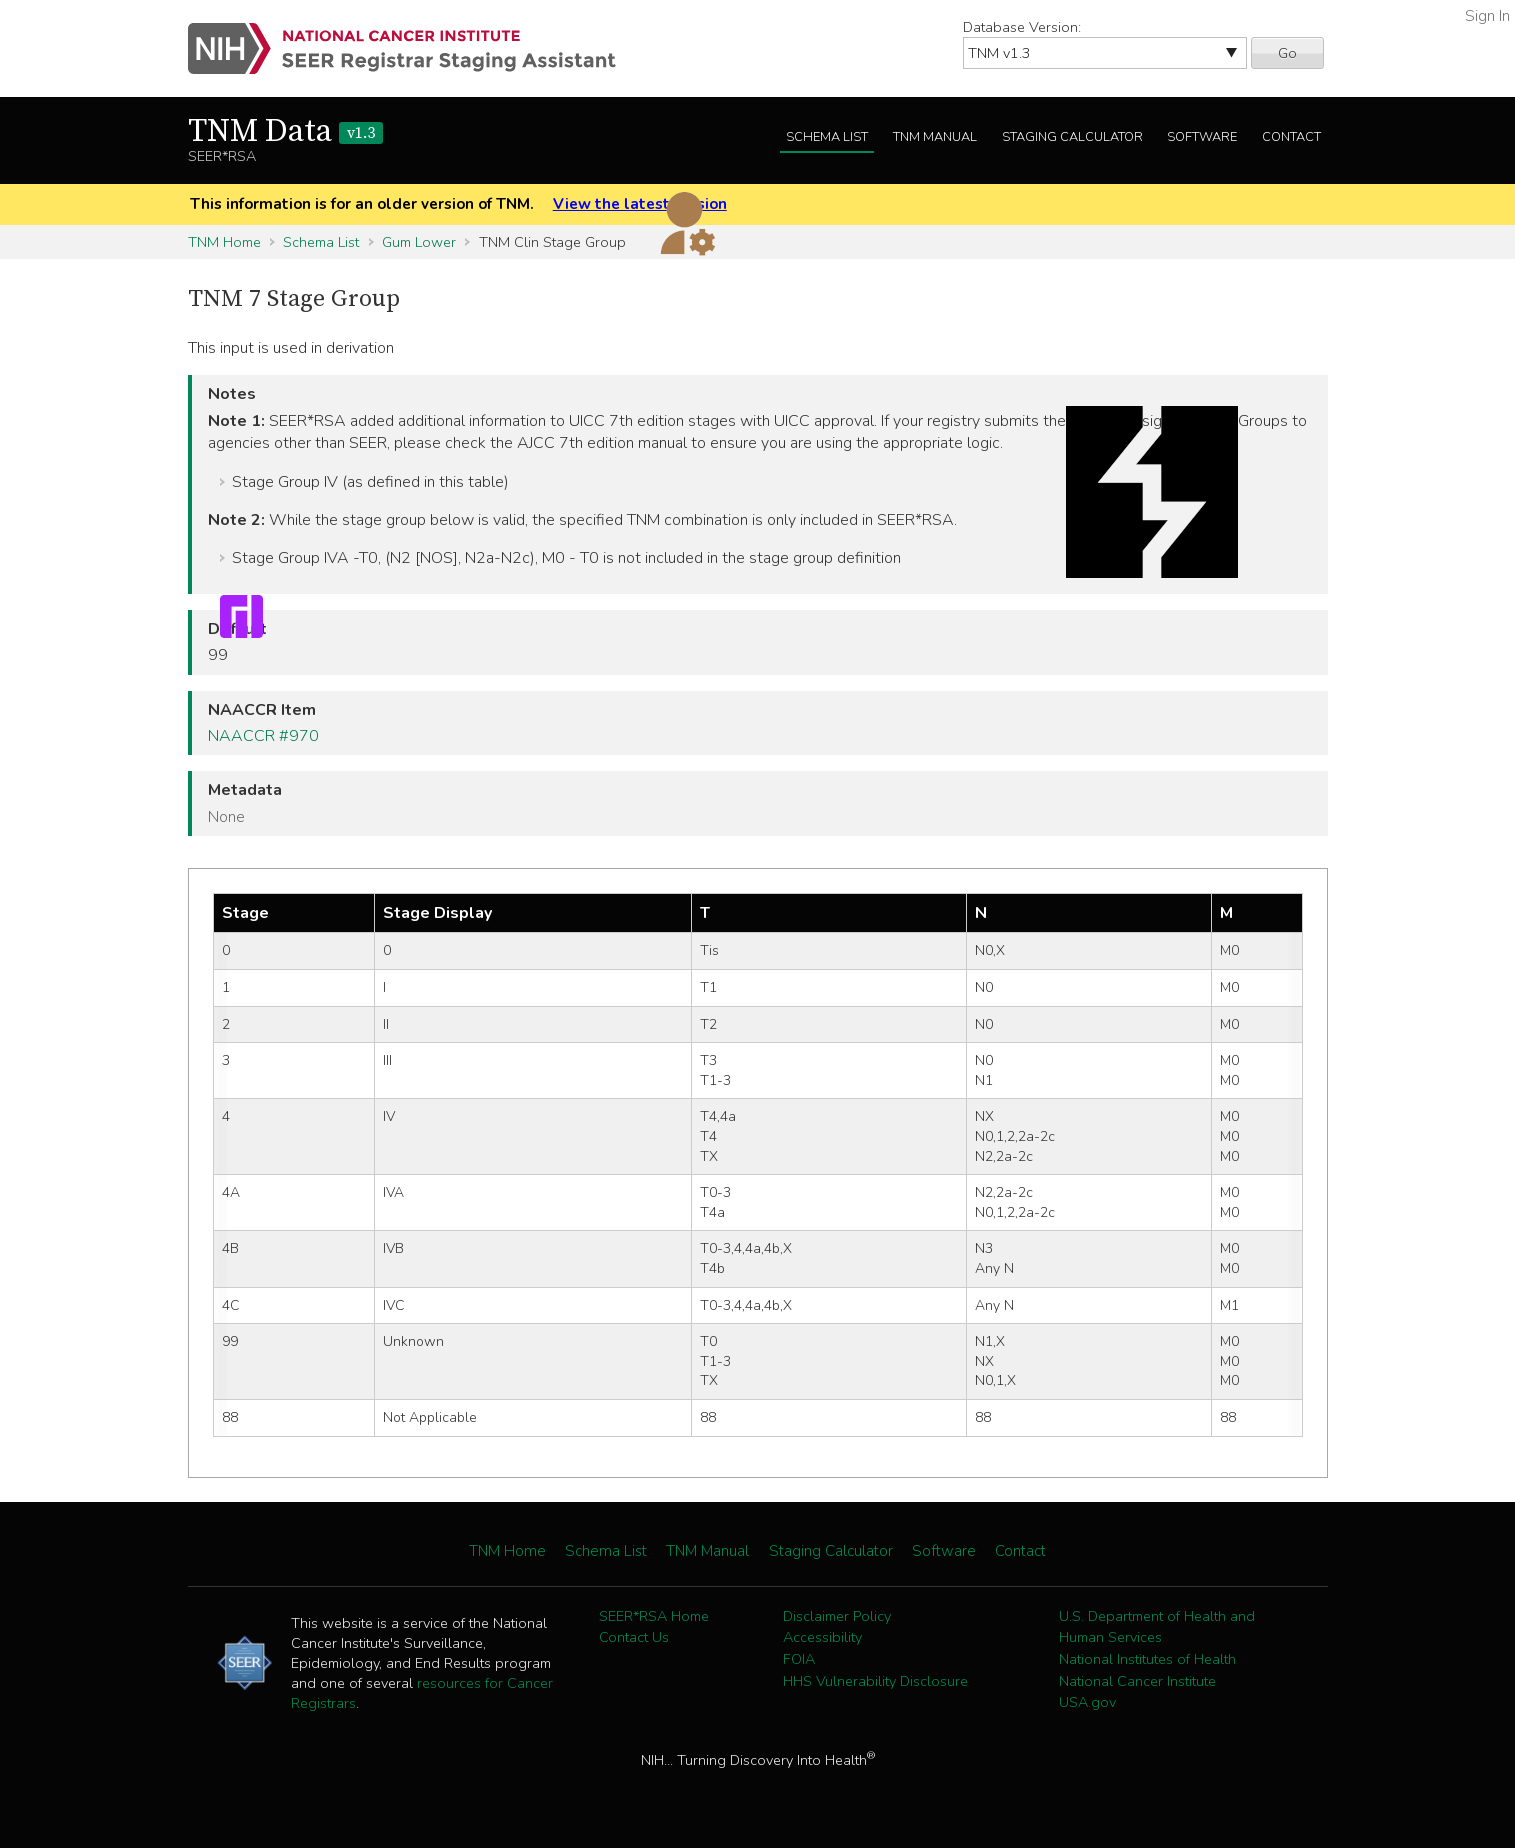  Describe the element at coordinates (241, 616) in the screenshot. I see `manjaro linux operating system logo` at that location.